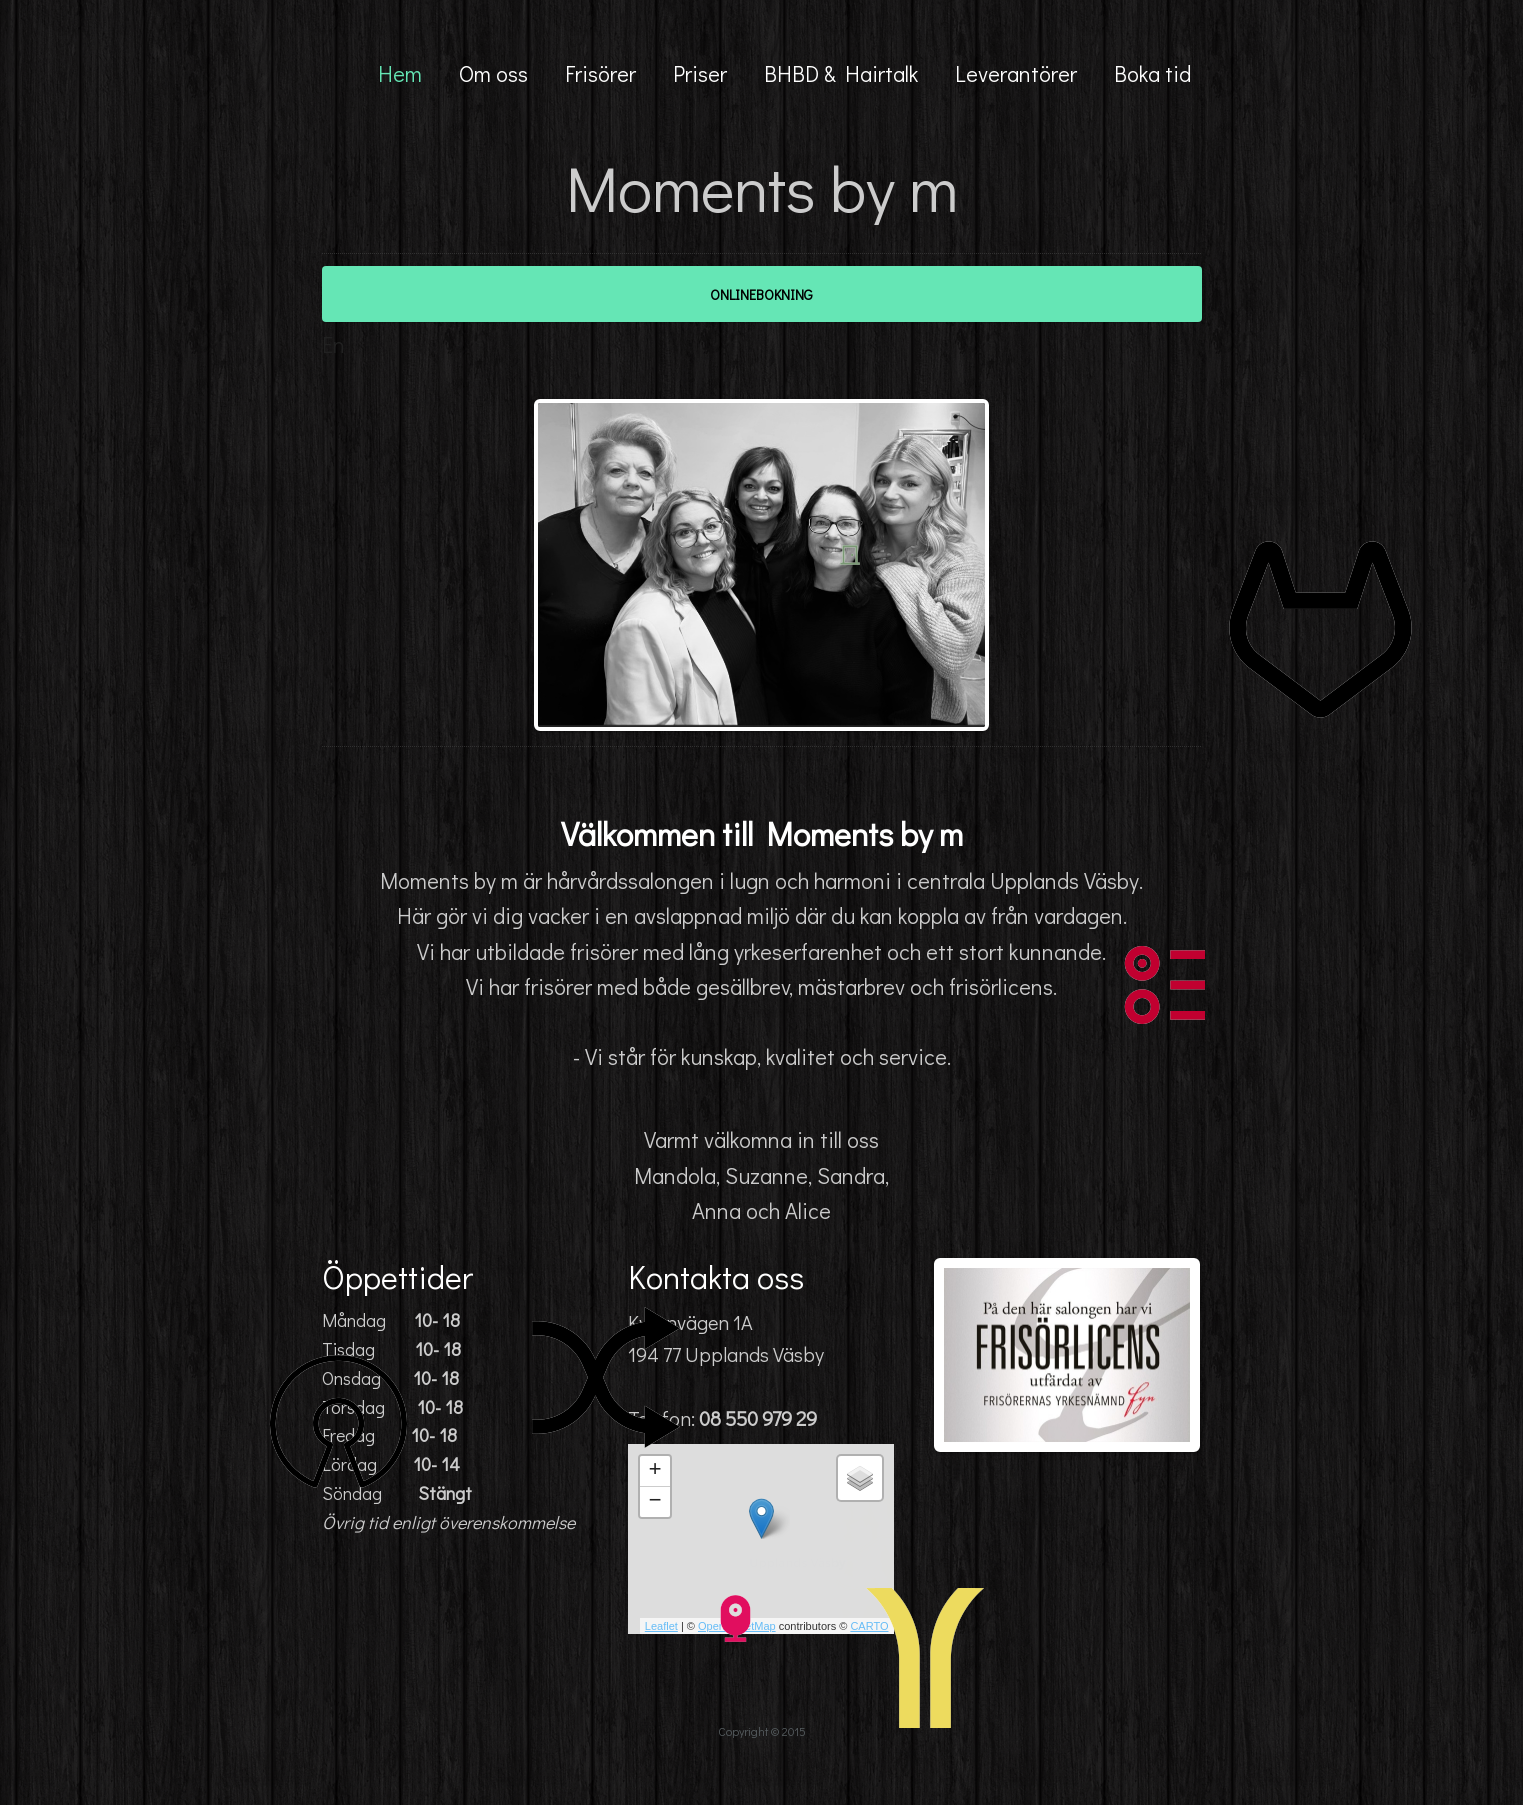 The height and width of the screenshot is (1805, 1523). What do you see at coordinates (925, 1658) in the screenshot?
I see `Guangzhou Metro app or service` at bounding box center [925, 1658].